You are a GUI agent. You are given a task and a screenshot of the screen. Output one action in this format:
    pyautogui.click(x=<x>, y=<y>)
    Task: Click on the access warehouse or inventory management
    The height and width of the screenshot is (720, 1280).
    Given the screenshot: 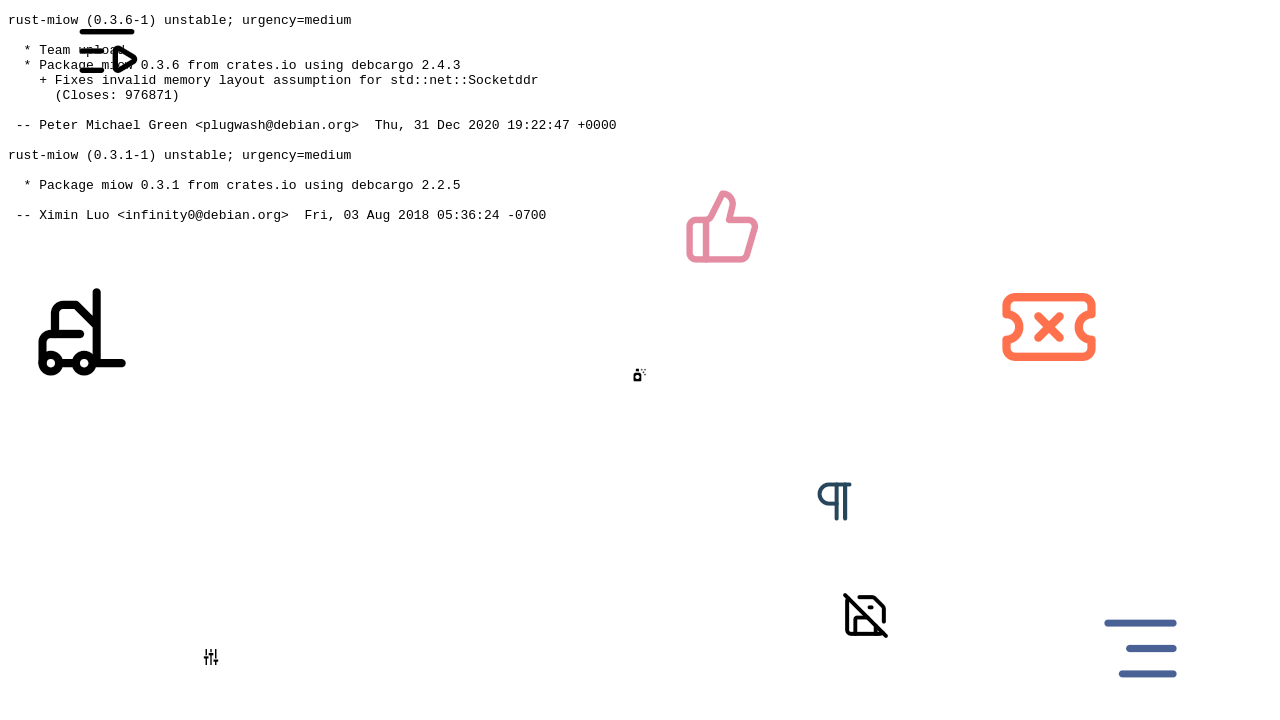 What is the action you would take?
    pyautogui.click(x=80, y=334)
    